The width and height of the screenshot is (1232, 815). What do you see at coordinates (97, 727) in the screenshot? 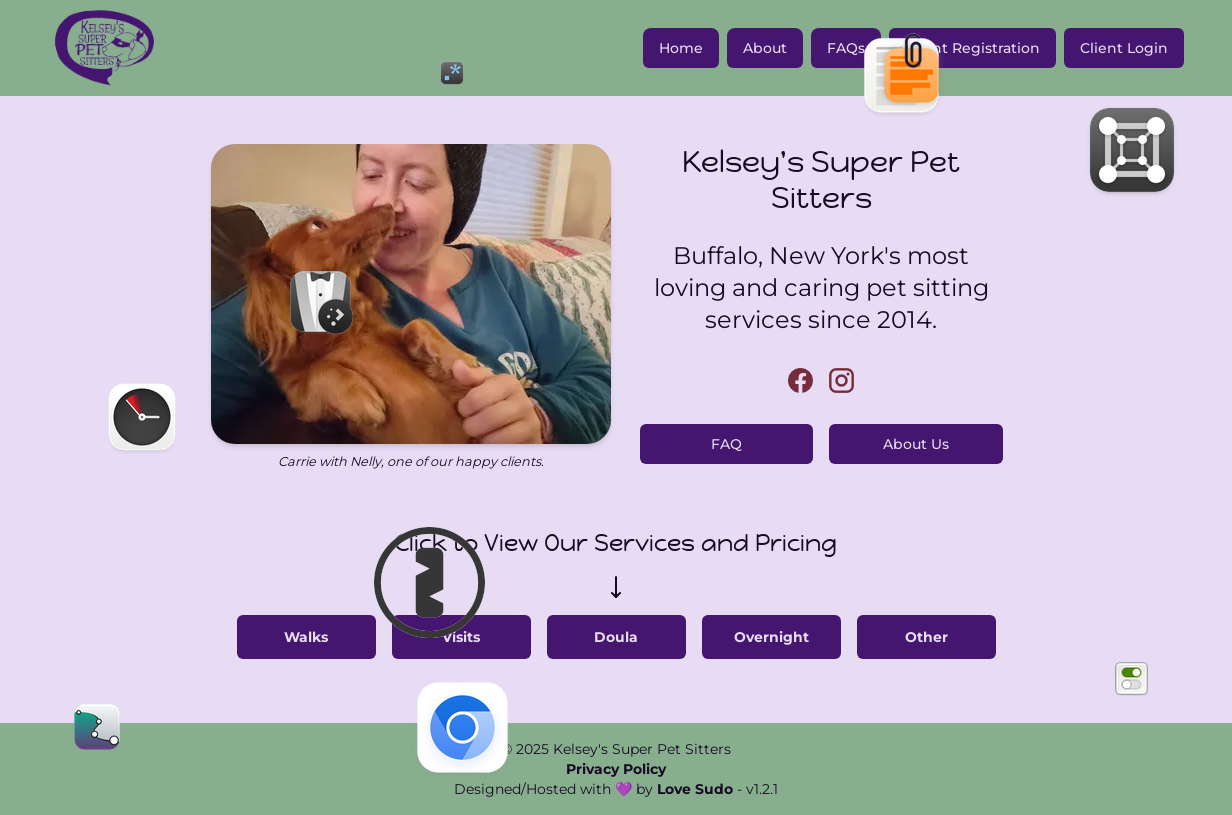
I see `open karbon vector graphics application` at bounding box center [97, 727].